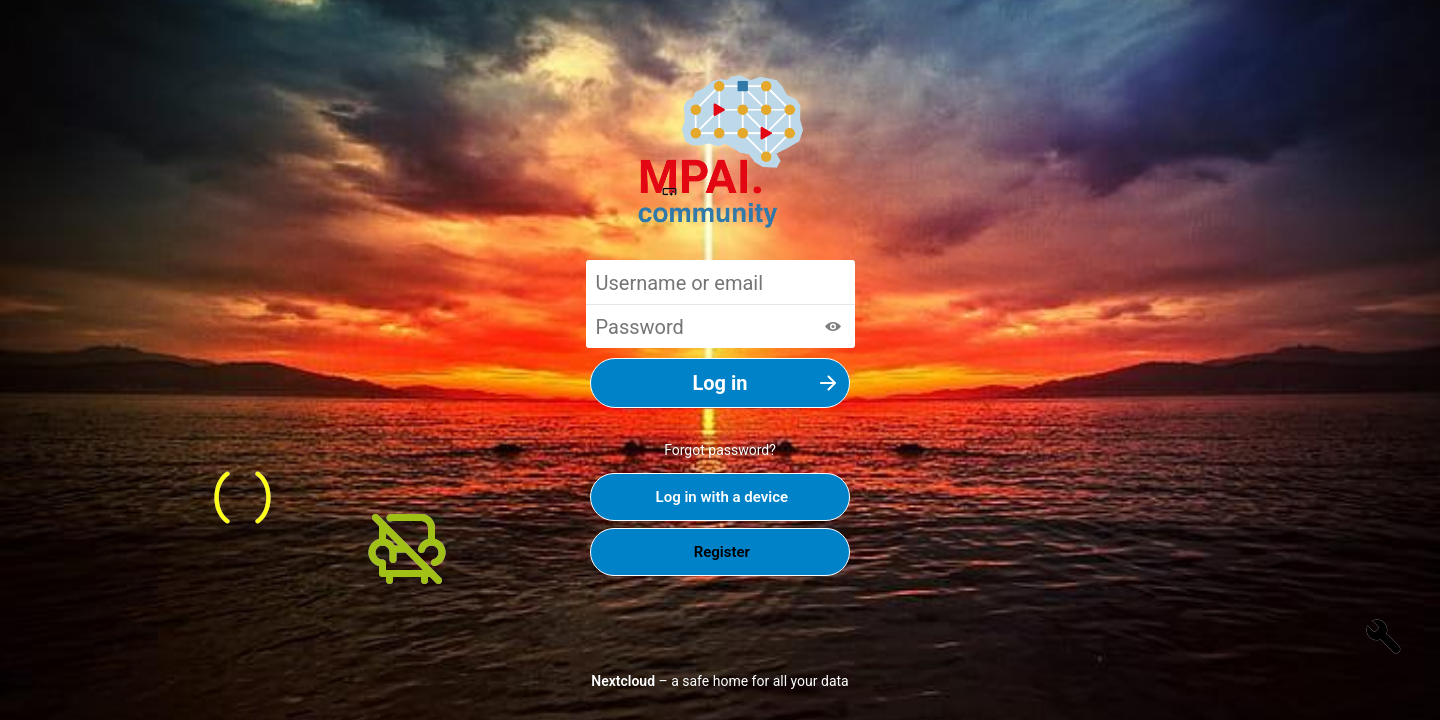 Image resolution: width=1440 pixels, height=720 pixels. What do you see at coordinates (242, 497) in the screenshot?
I see `insert parentheses or grouping brackets` at bounding box center [242, 497].